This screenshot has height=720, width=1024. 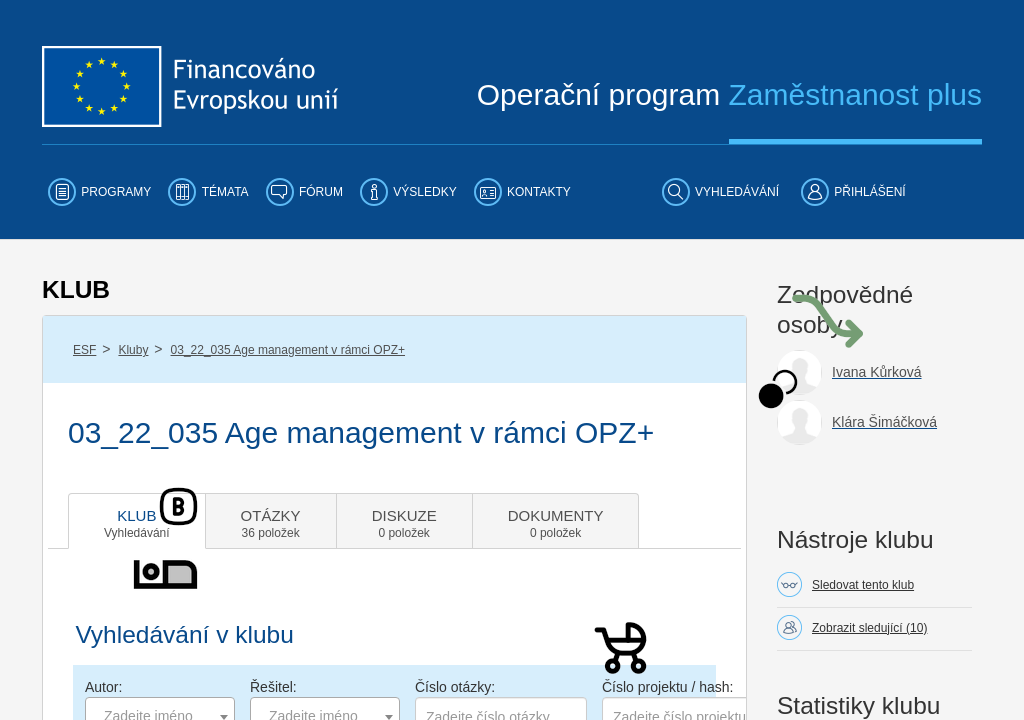 What do you see at coordinates (165, 574) in the screenshot?
I see `select a first-class or business suite seat` at bounding box center [165, 574].